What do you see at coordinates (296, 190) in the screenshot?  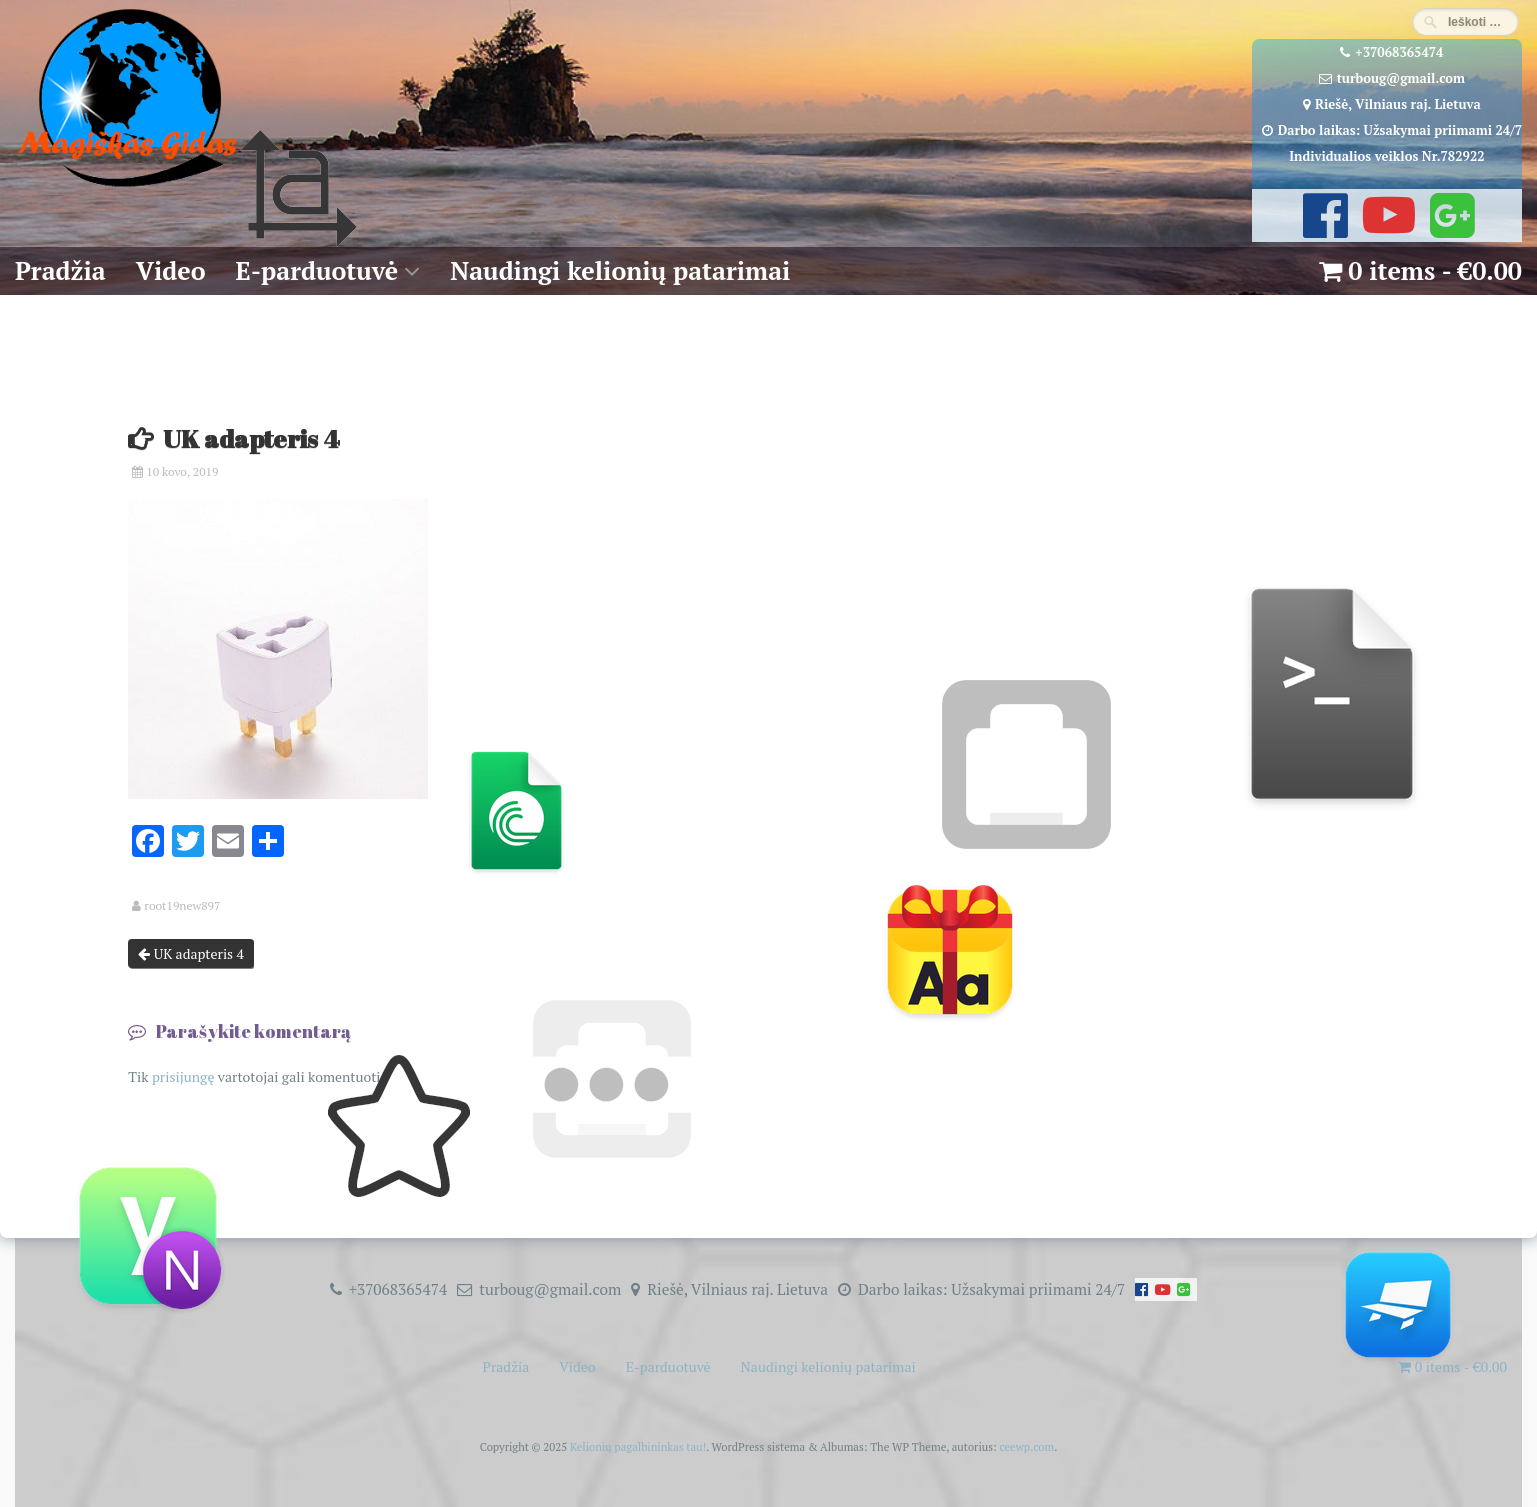 I see `open font viewer application` at bounding box center [296, 190].